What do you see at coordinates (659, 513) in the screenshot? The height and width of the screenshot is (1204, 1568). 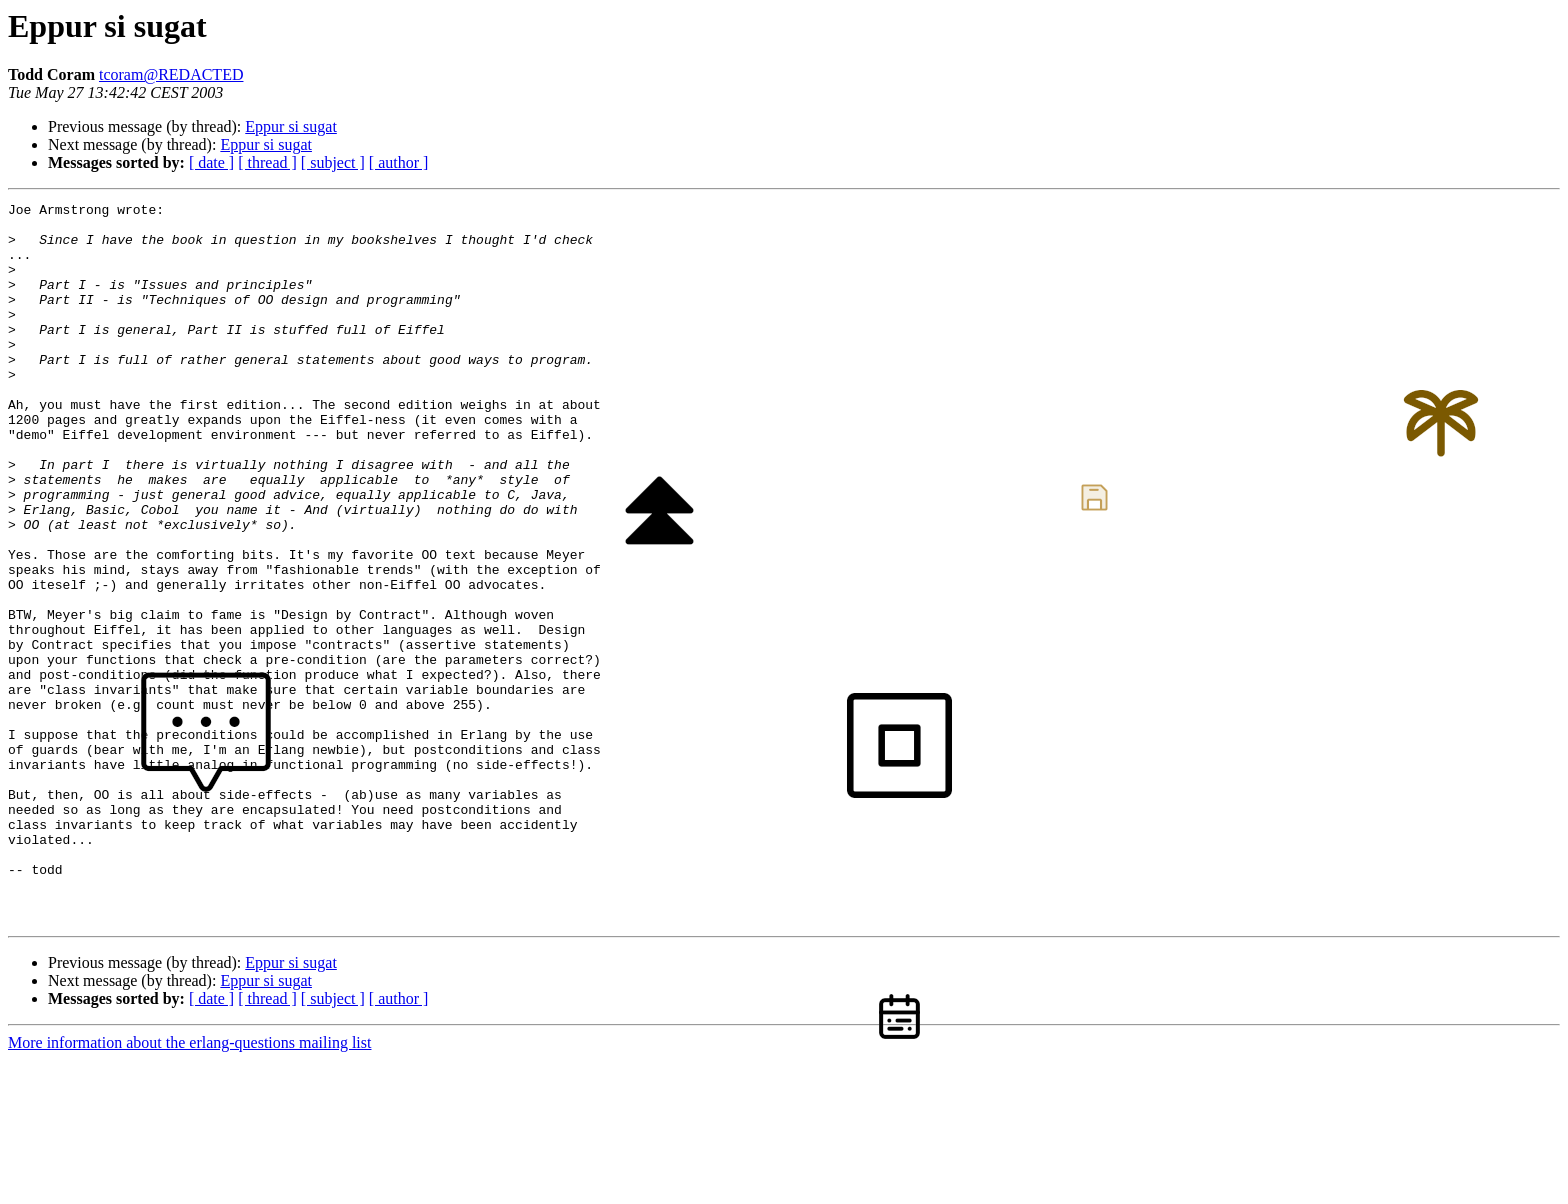 I see `collapse all sections or content` at bounding box center [659, 513].